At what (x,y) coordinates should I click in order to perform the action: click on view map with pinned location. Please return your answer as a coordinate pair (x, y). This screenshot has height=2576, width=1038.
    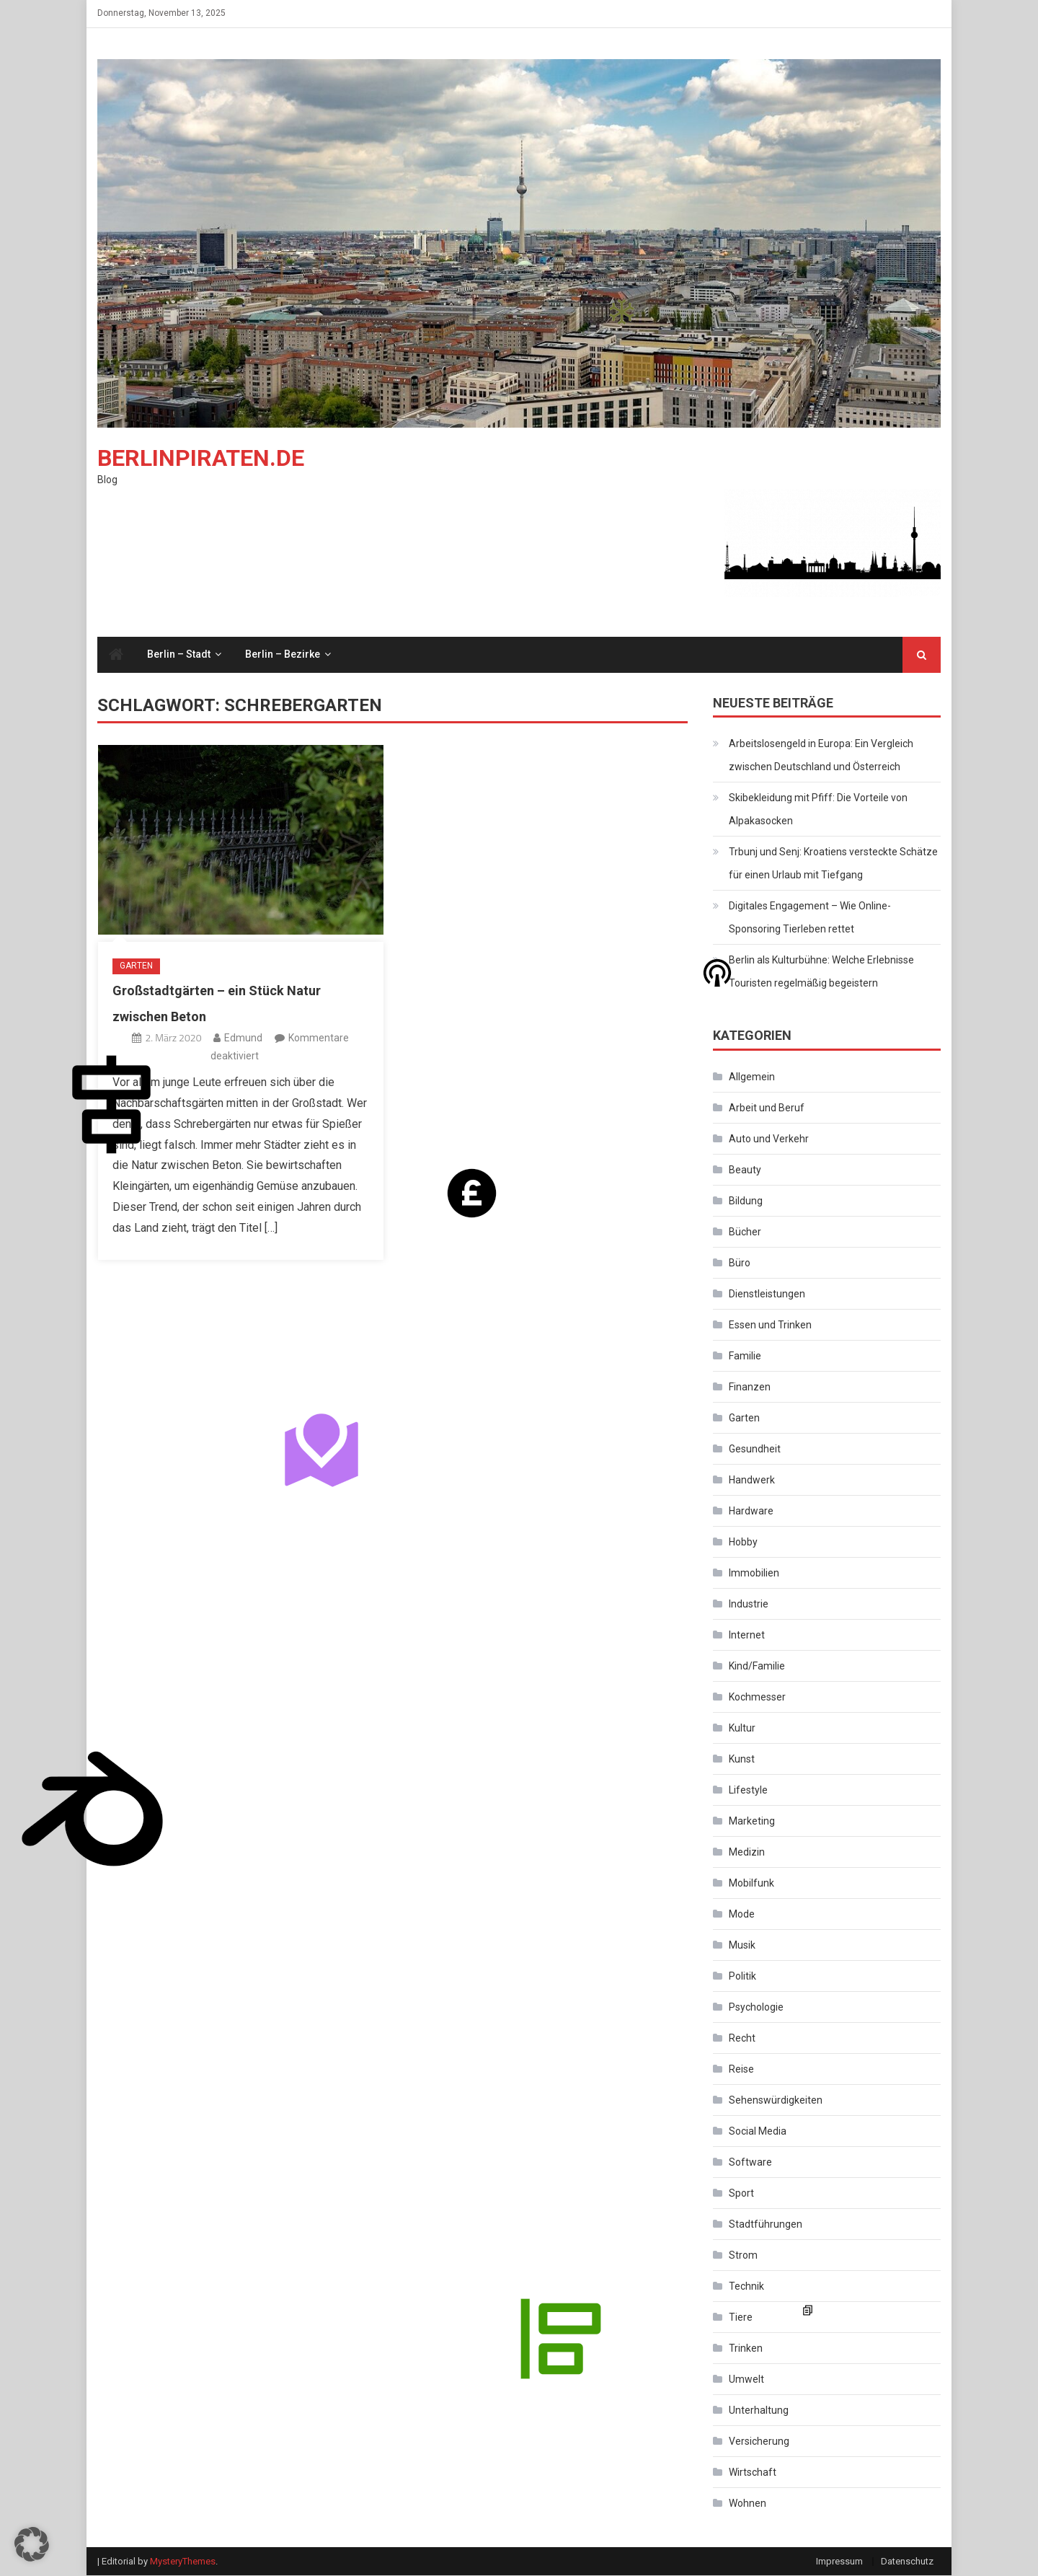
    Looking at the image, I should click on (321, 1450).